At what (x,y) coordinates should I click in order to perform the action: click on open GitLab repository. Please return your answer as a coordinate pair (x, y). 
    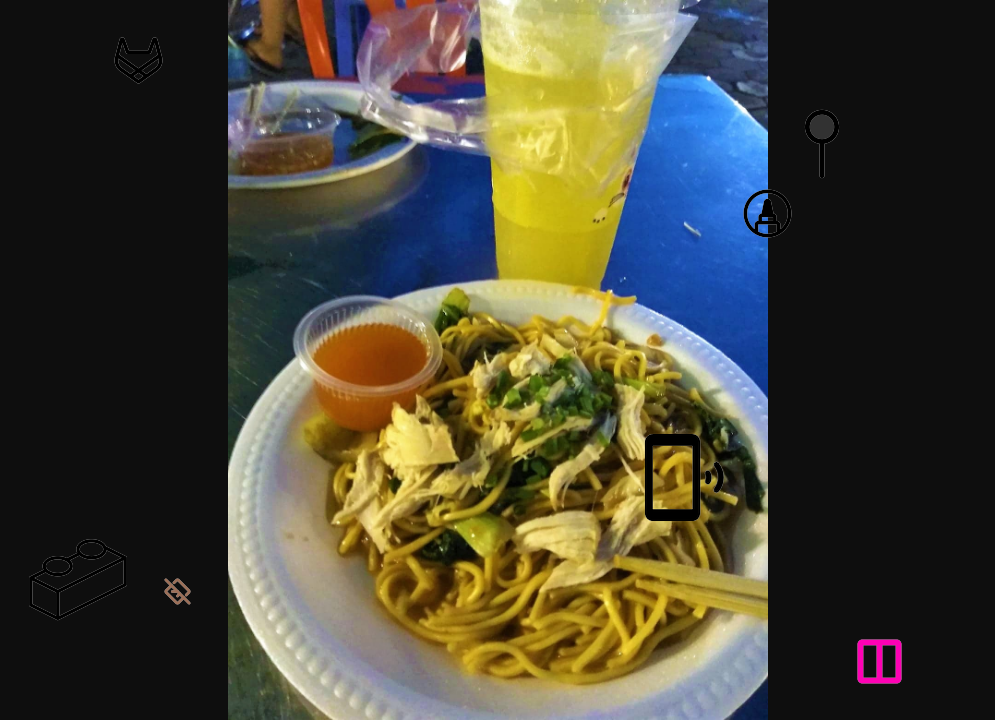
    Looking at the image, I should click on (138, 59).